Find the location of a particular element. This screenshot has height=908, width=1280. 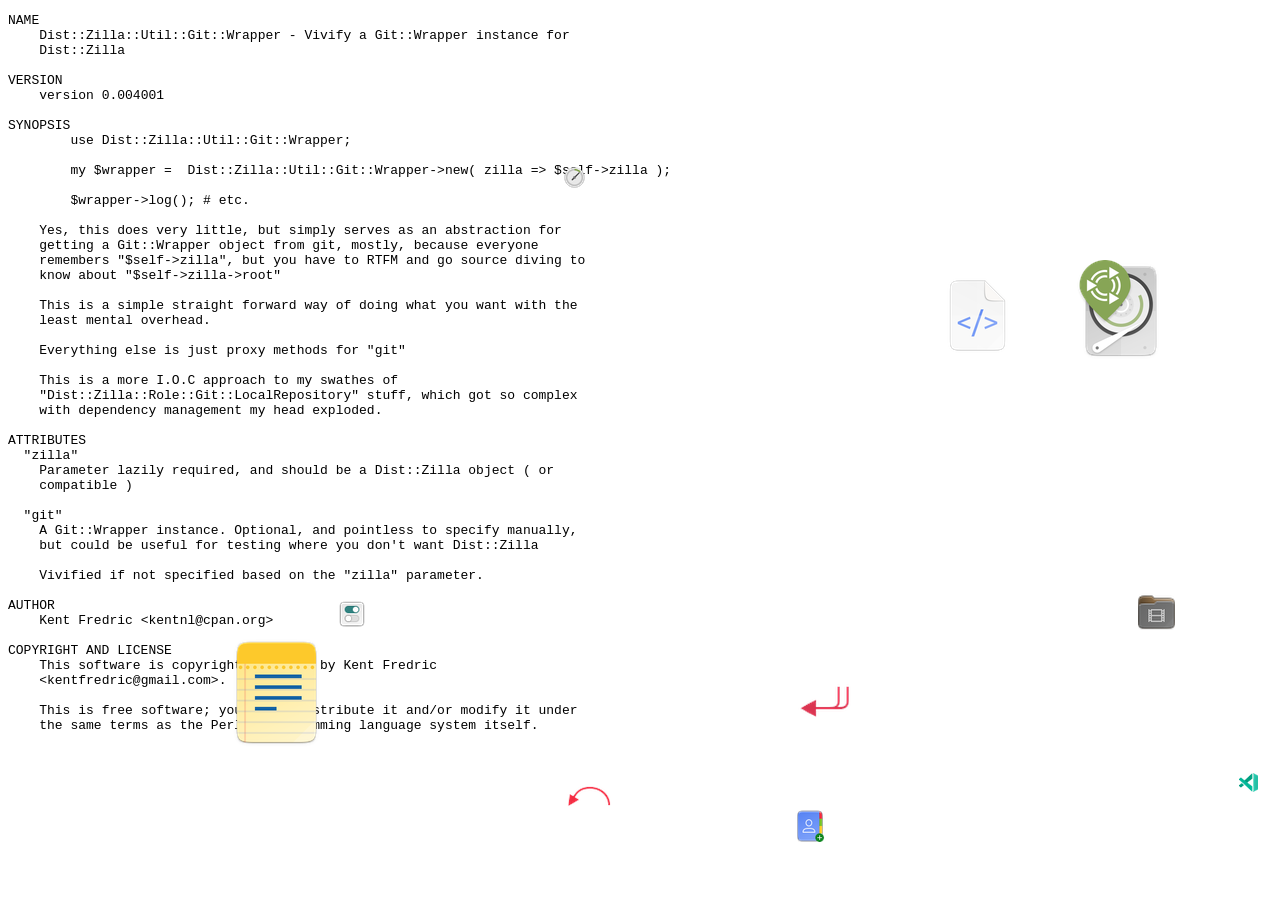

open sysprof system profiler is located at coordinates (574, 177).